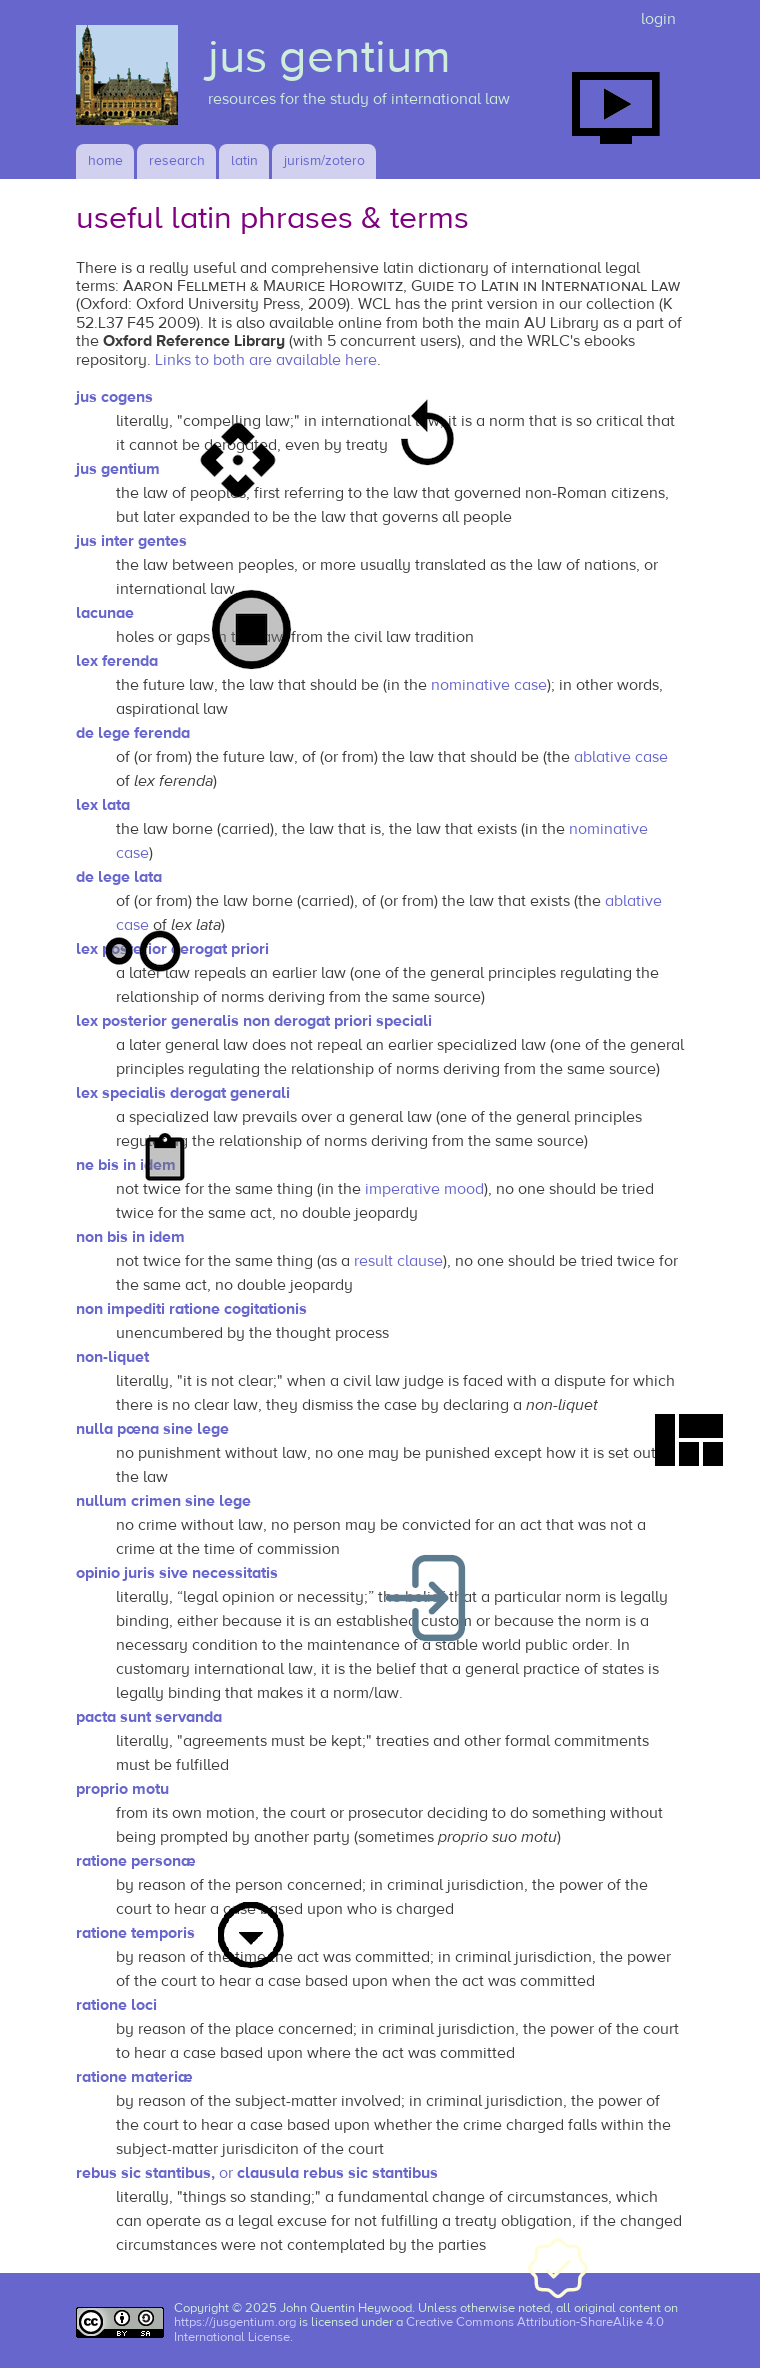 The width and height of the screenshot is (760, 2368). Describe the element at coordinates (238, 460) in the screenshot. I see `access API settings or integrations` at that location.